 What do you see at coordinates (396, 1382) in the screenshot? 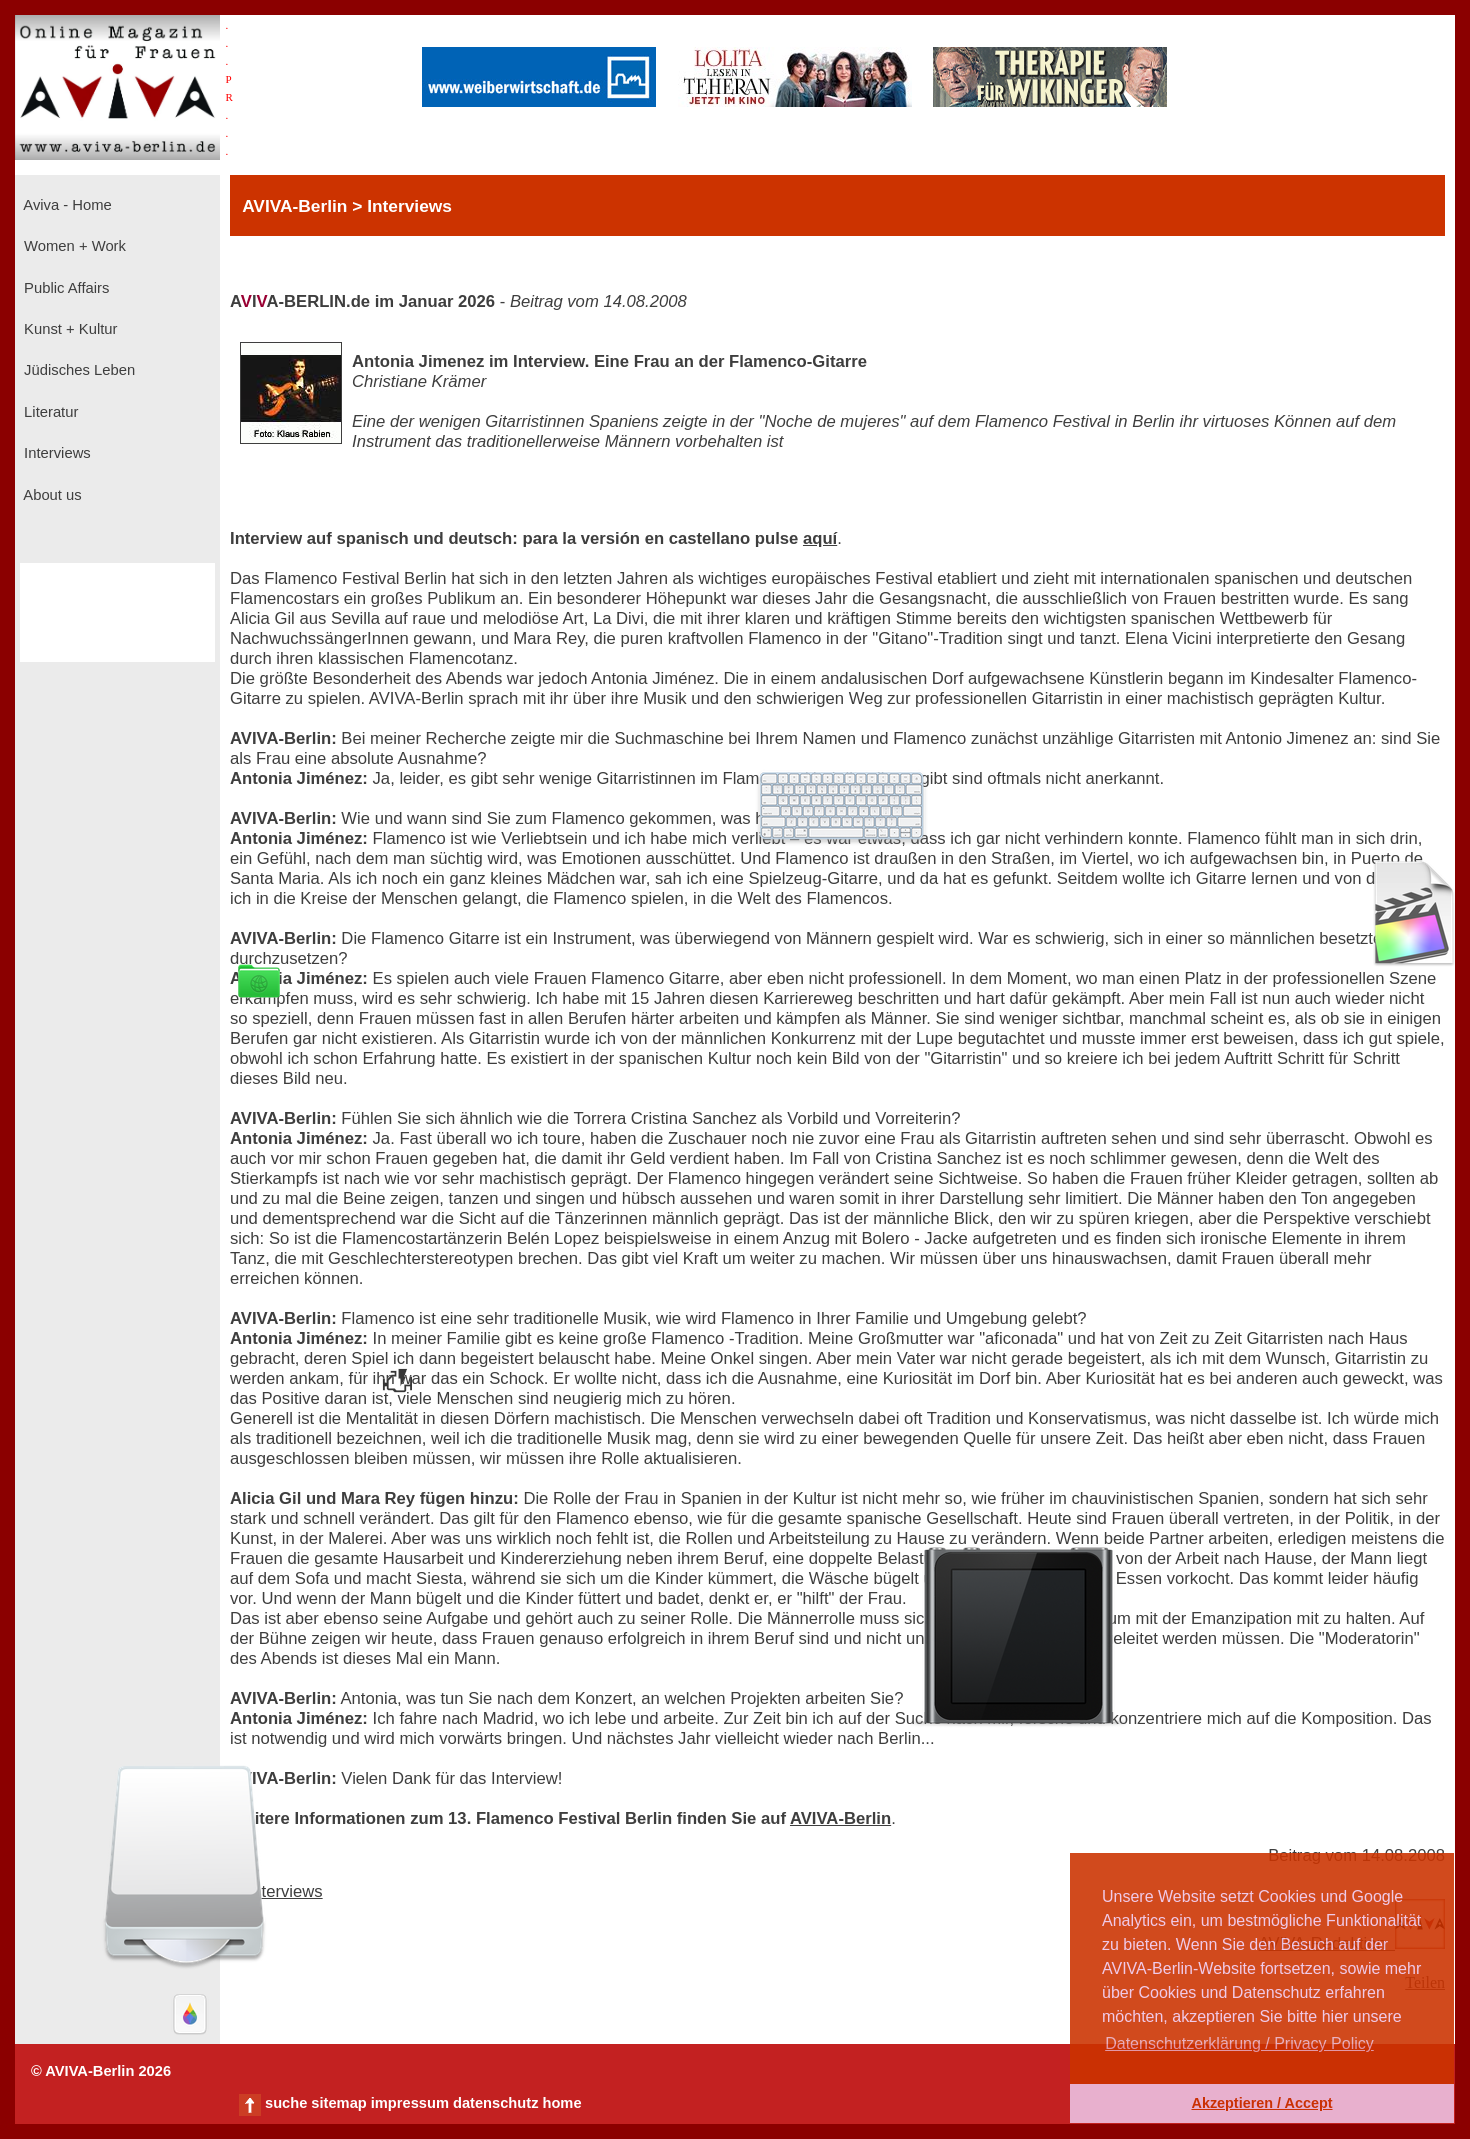
I see `check engine diagnostic alerts` at bounding box center [396, 1382].